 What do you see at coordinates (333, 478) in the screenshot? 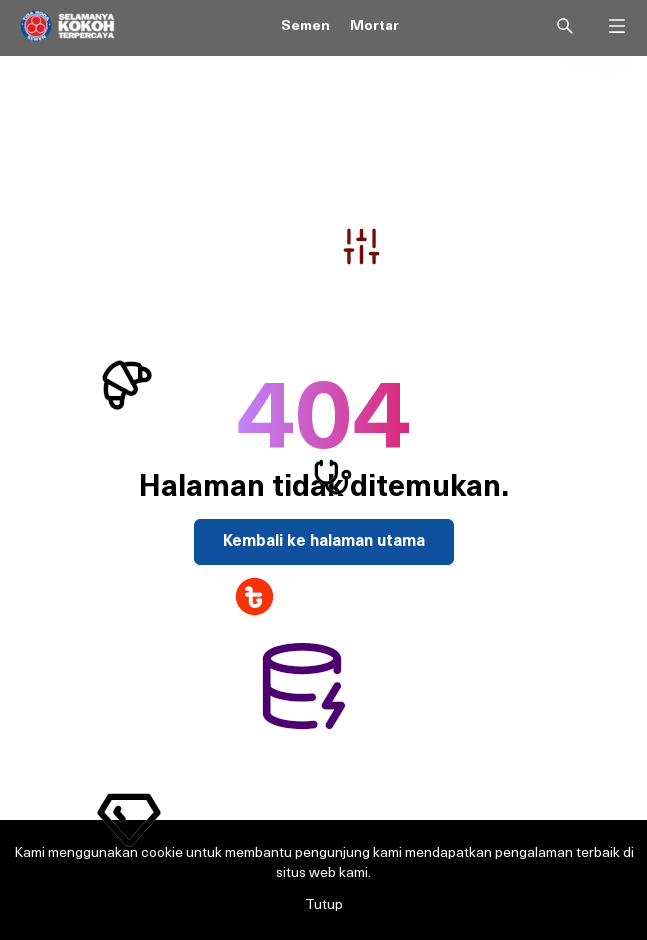
I see `access health or medical features` at bounding box center [333, 478].